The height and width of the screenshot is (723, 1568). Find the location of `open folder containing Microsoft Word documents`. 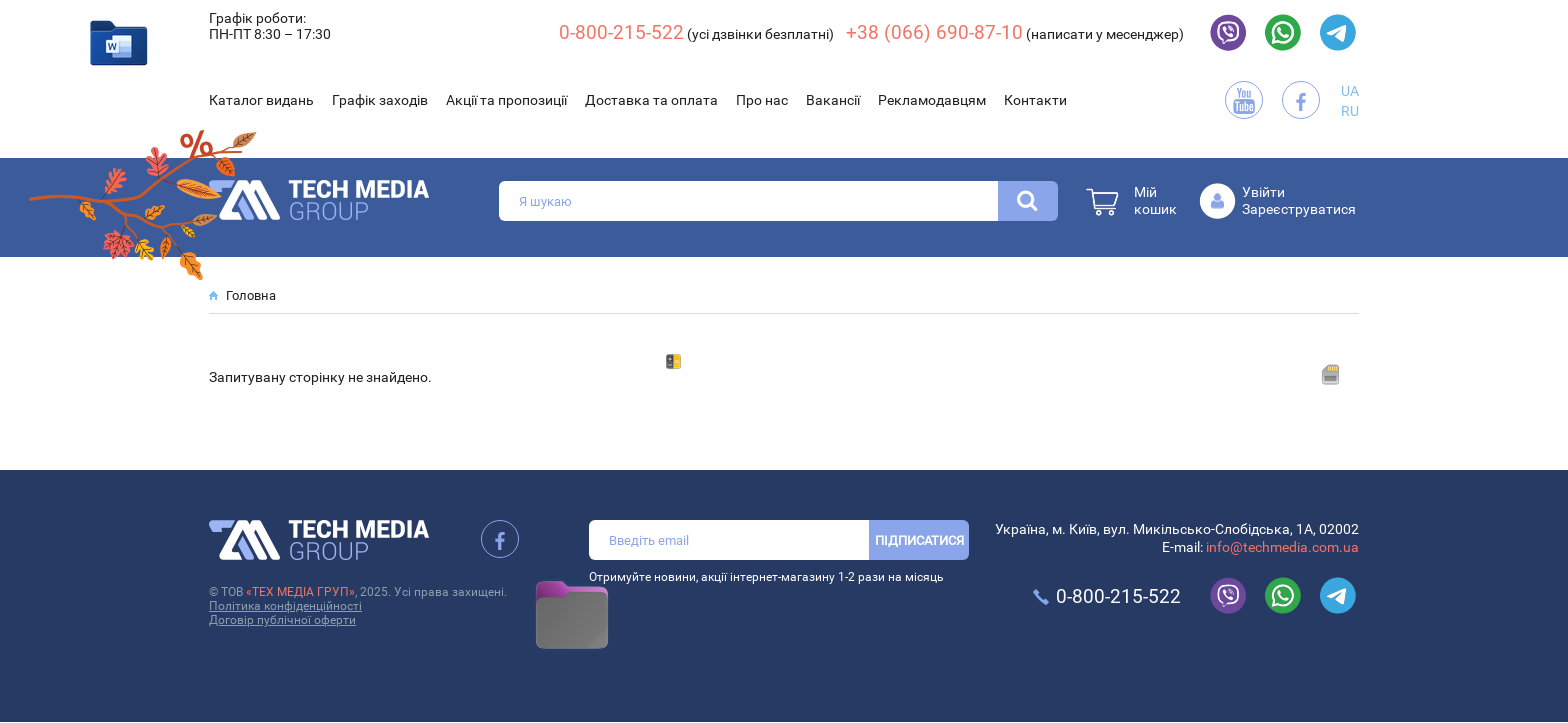

open folder containing Microsoft Word documents is located at coordinates (118, 44).